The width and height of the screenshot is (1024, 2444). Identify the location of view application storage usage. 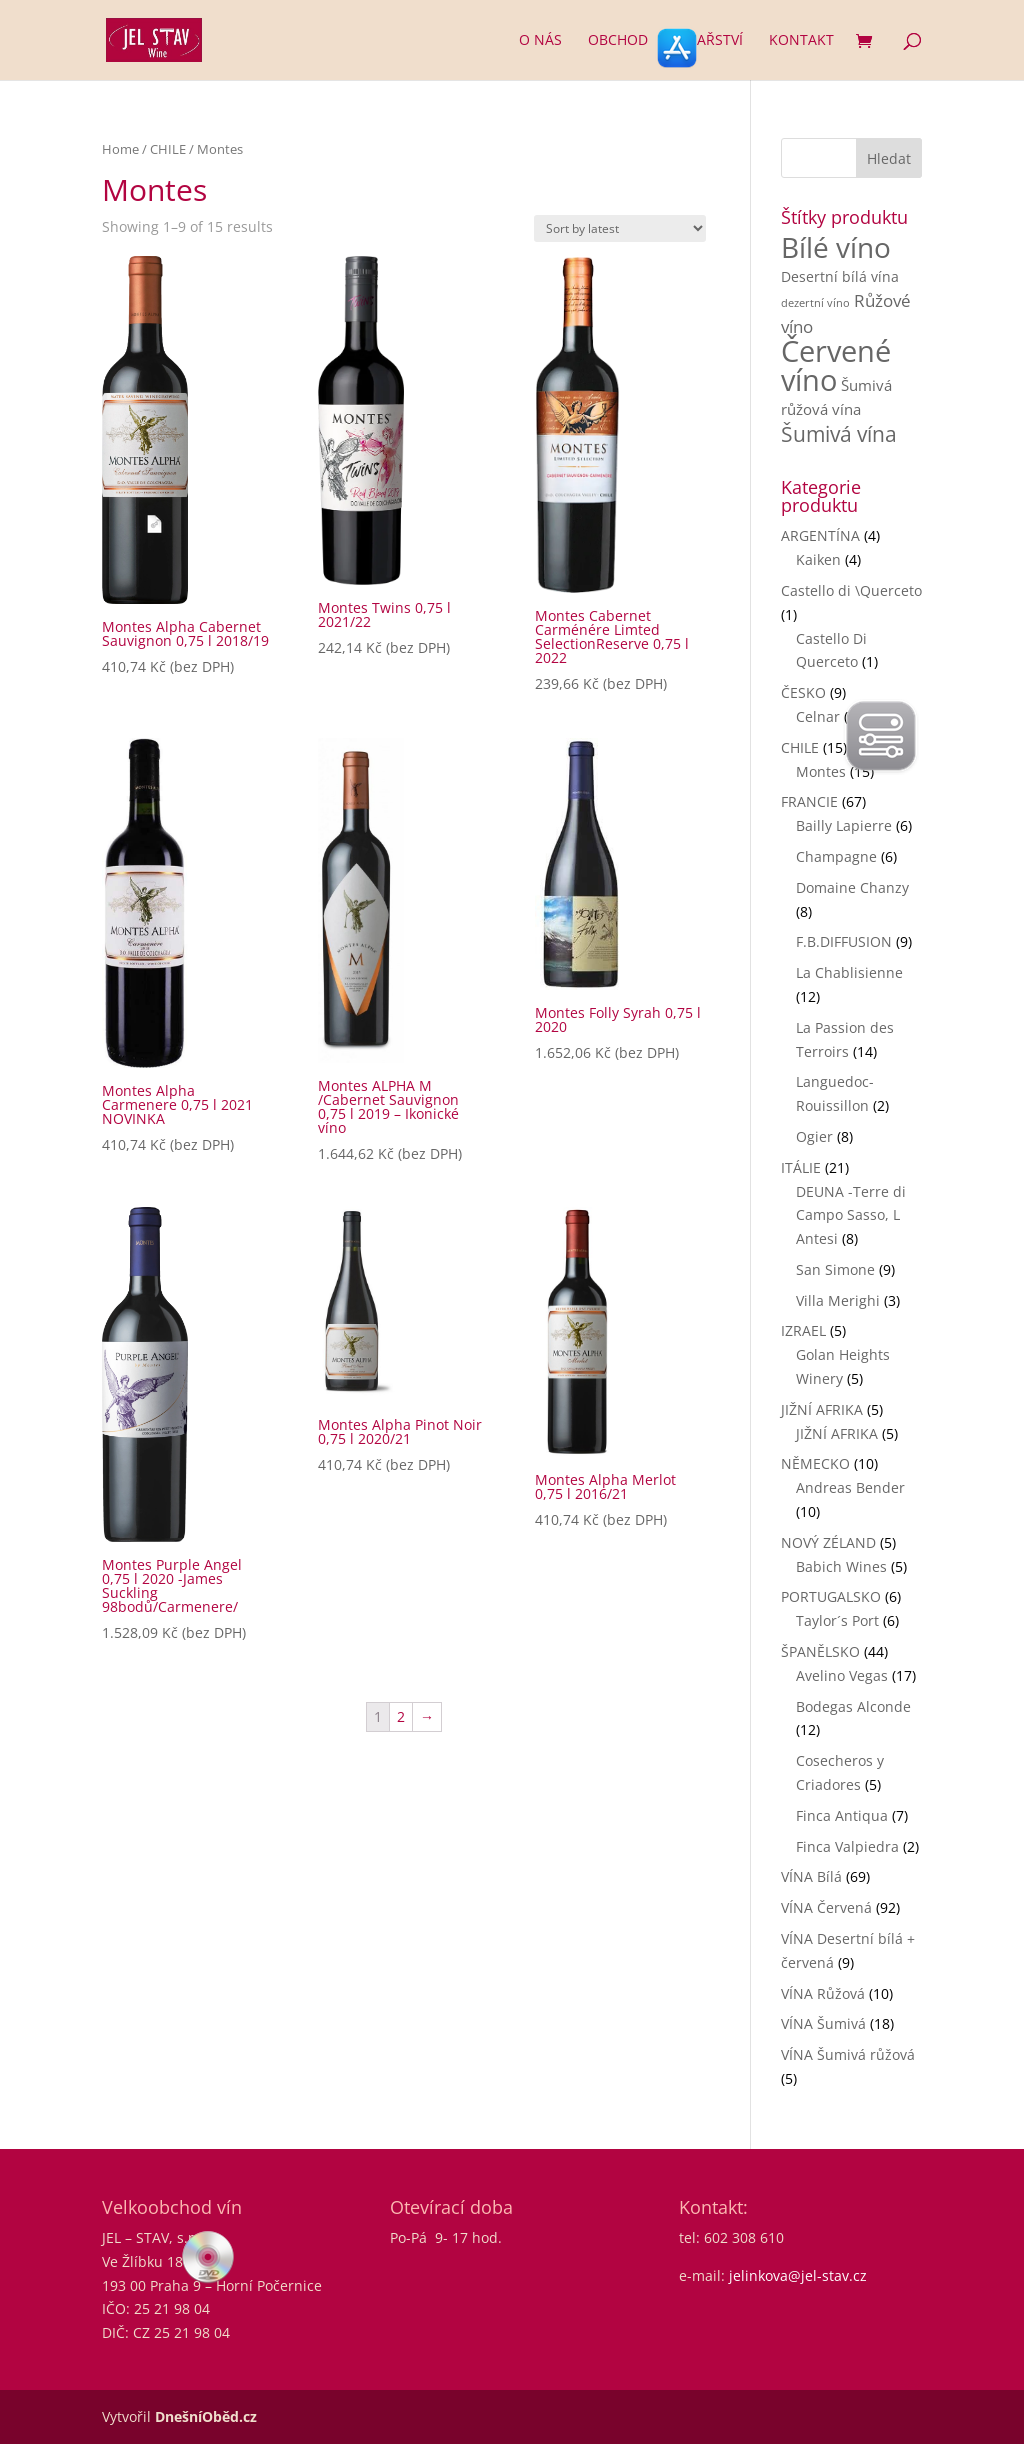
(677, 48).